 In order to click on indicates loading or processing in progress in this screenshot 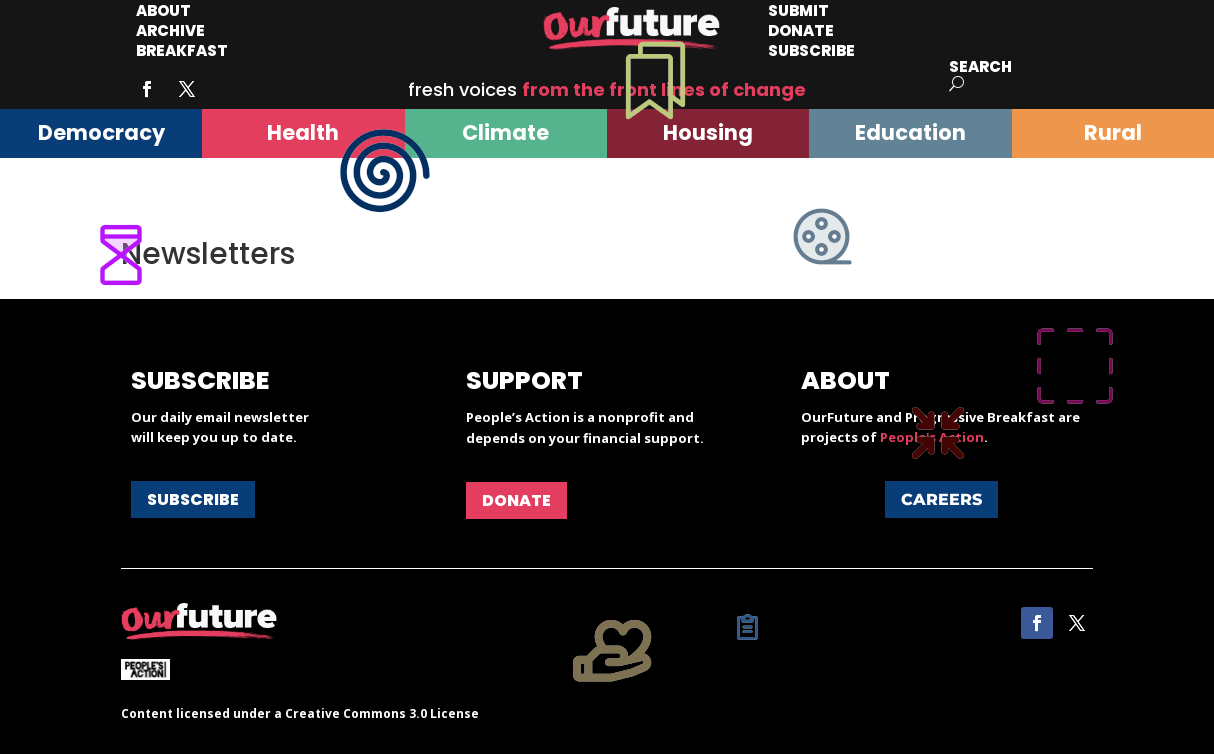, I will do `click(380, 169)`.